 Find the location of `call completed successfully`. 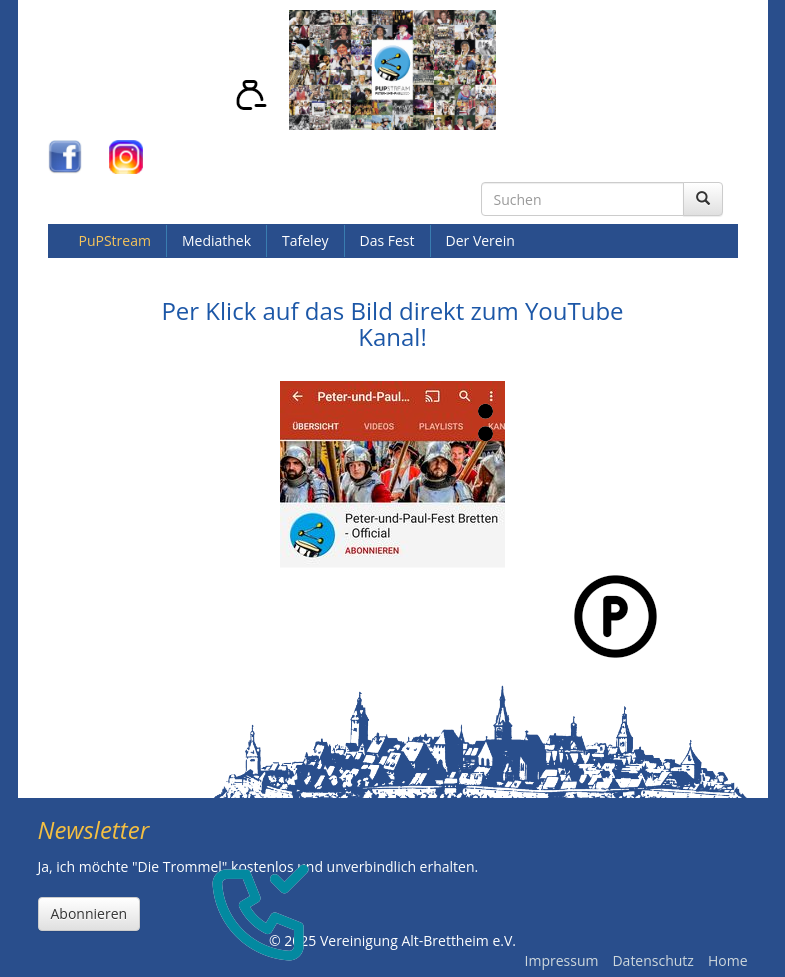

call completed successfully is located at coordinates (260, 912).